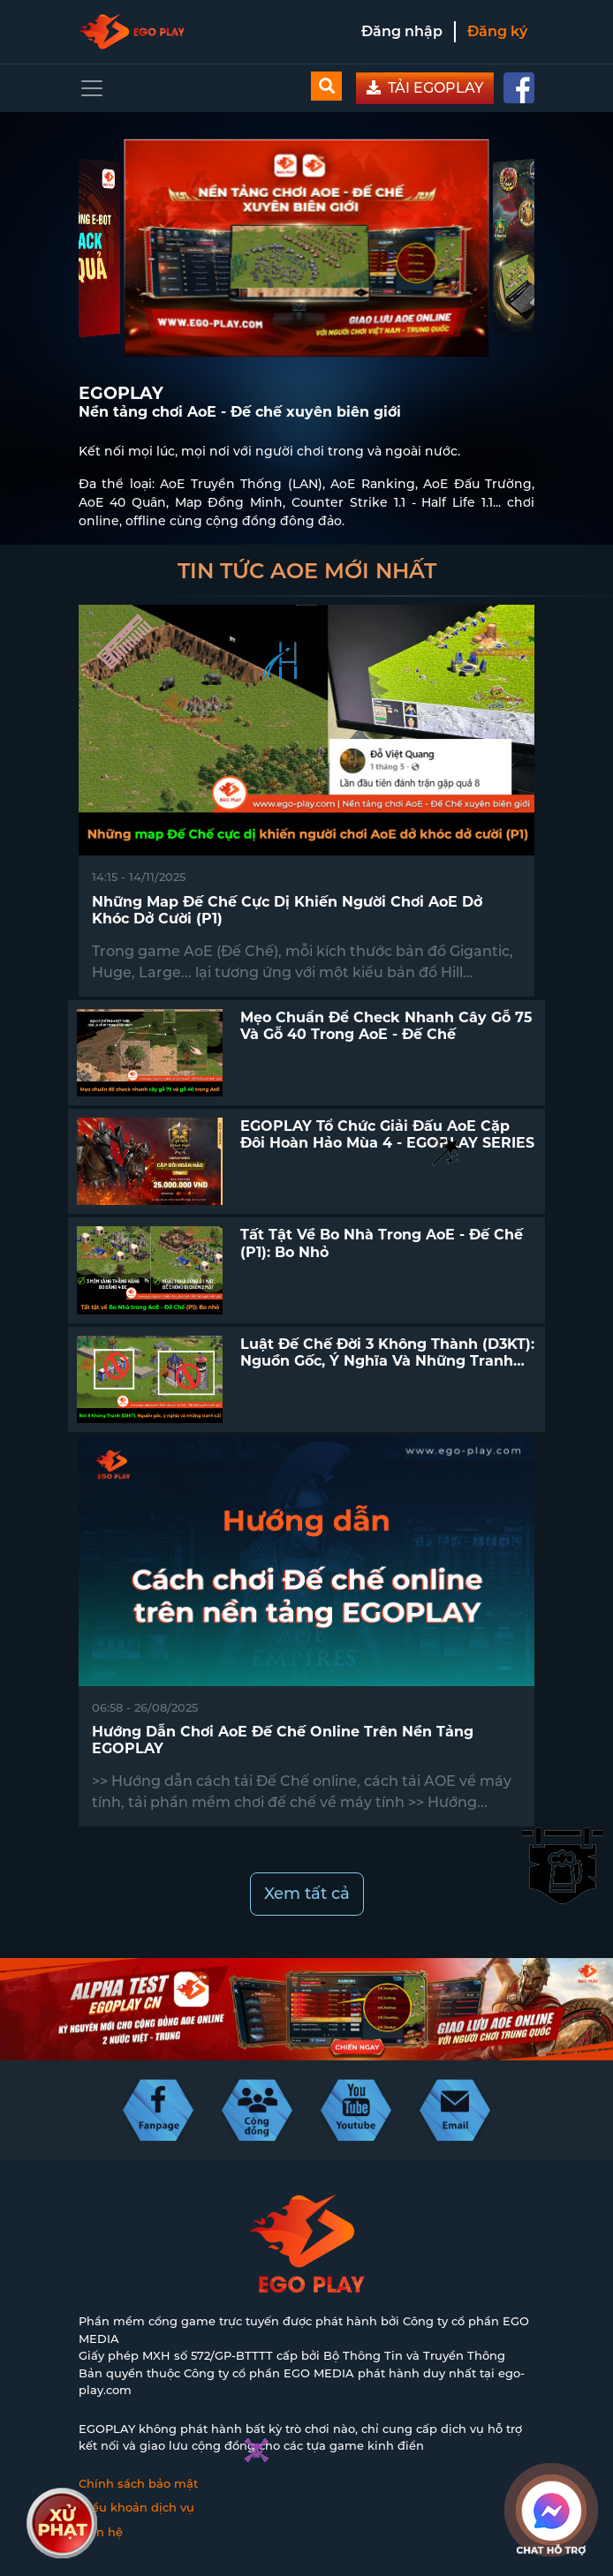  What do you see at coordinates (446, 1151) in the screenshot?
I see `apply magic effects or filters` at bounding box center [446, 1151].